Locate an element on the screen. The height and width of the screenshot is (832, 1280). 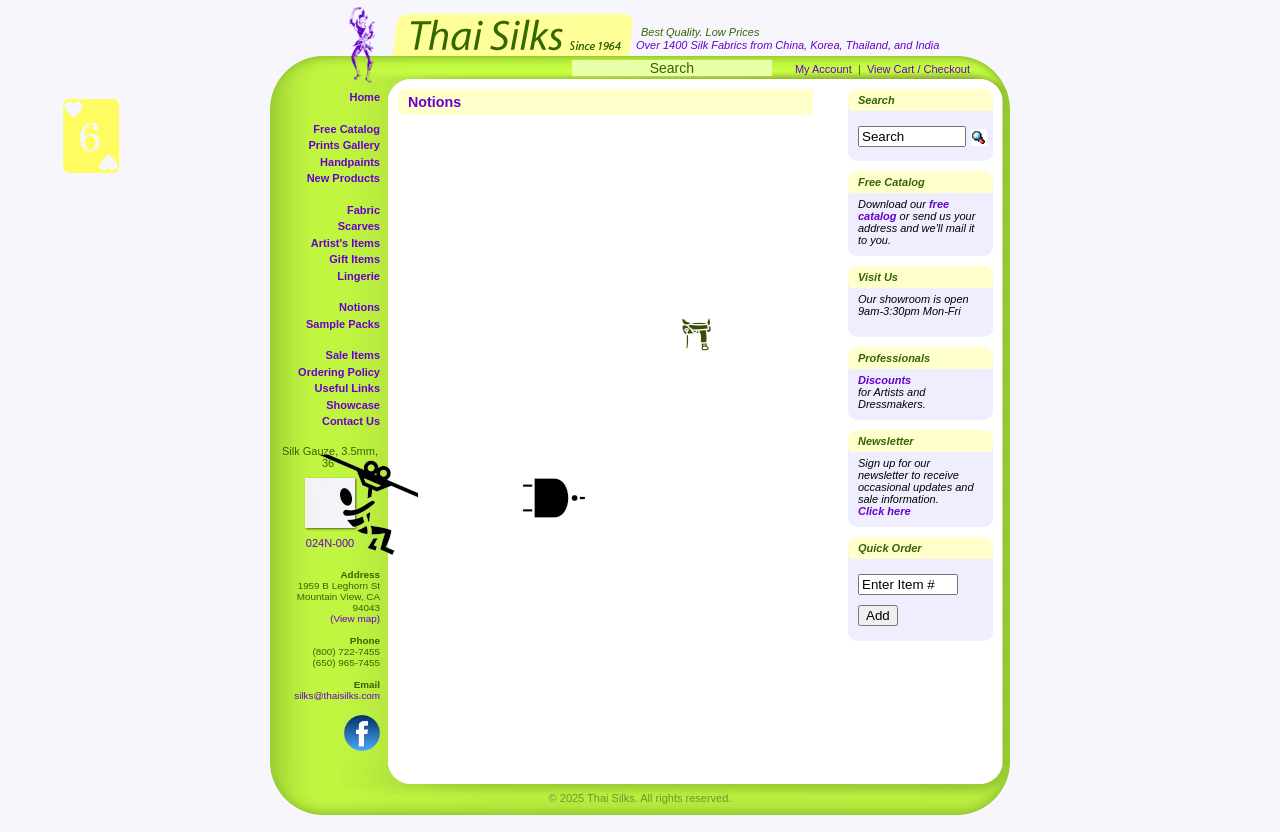
six of hearts playing card is located at coordinates (91, 136).